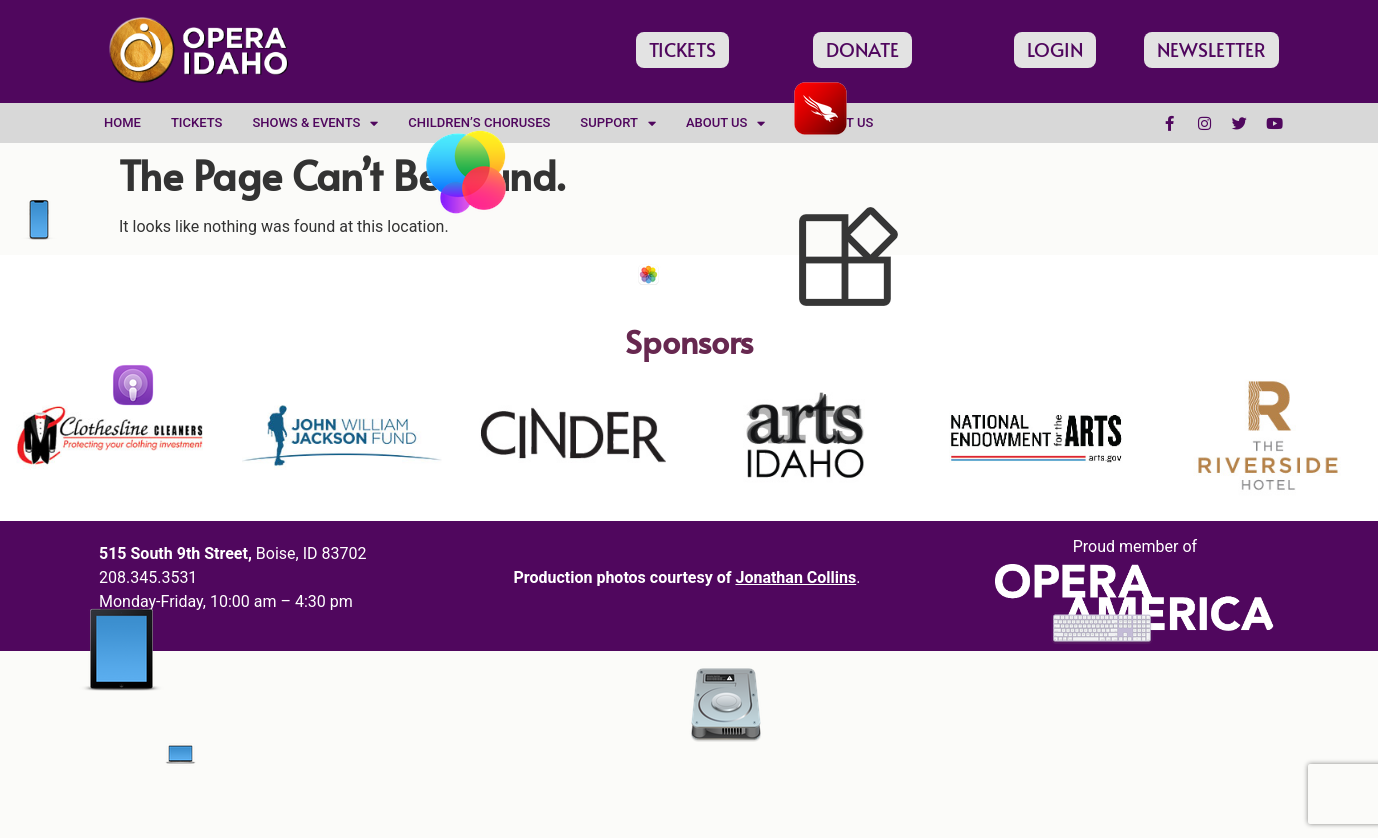 This screenshot has width=1378, height=838. I want to click on indicates this mac device in system preferences, so click(180, 753).